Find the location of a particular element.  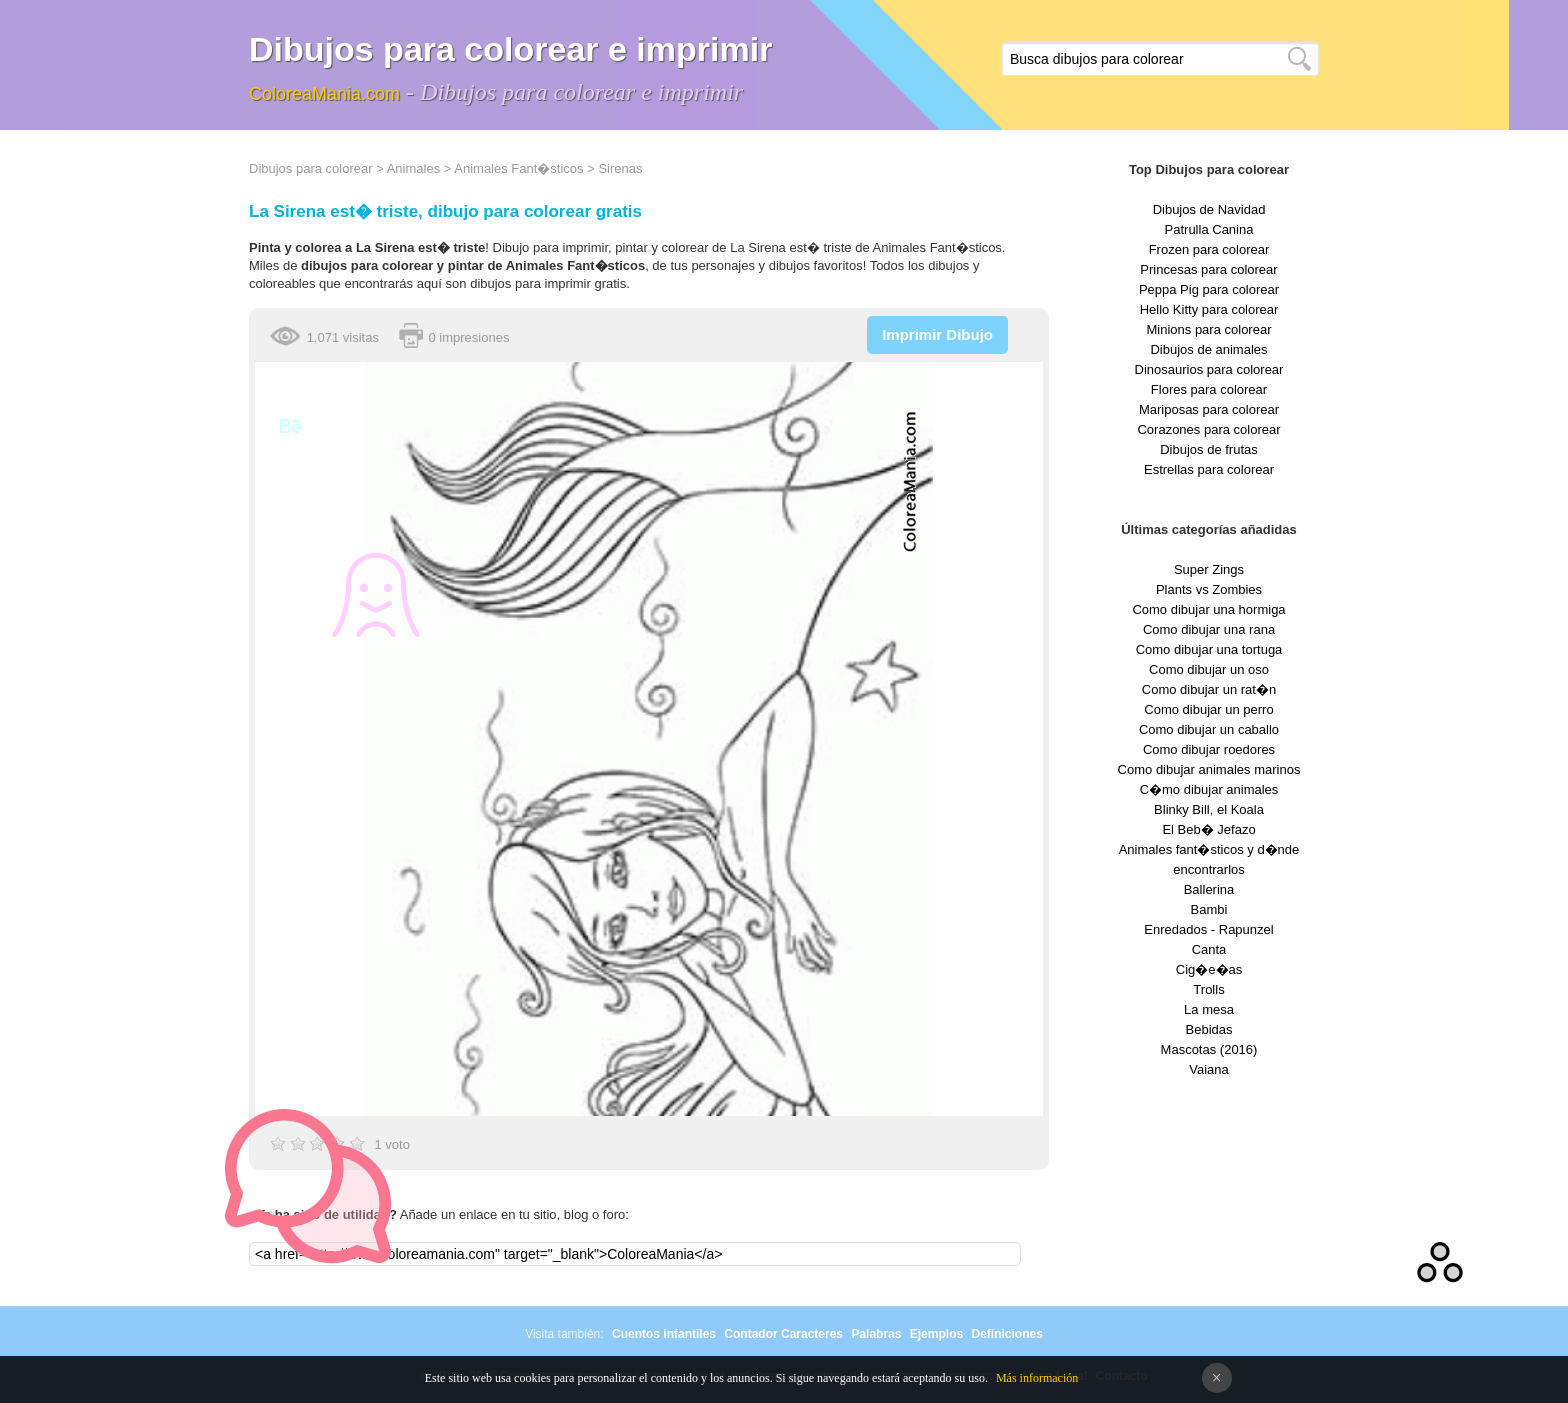

link to Behance portfolio is located at coordinates (290, 426).